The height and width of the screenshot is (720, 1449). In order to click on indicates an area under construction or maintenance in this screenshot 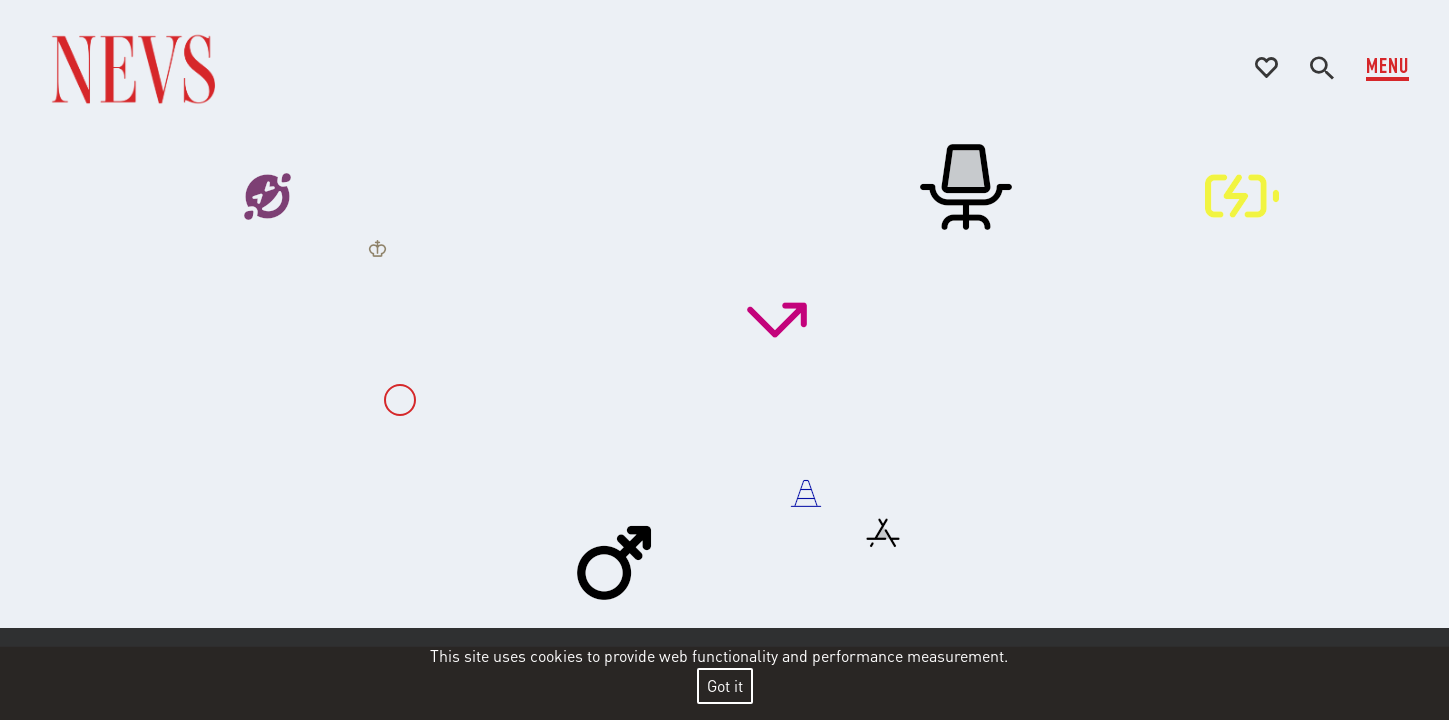, I will do `click(806, 494)`.